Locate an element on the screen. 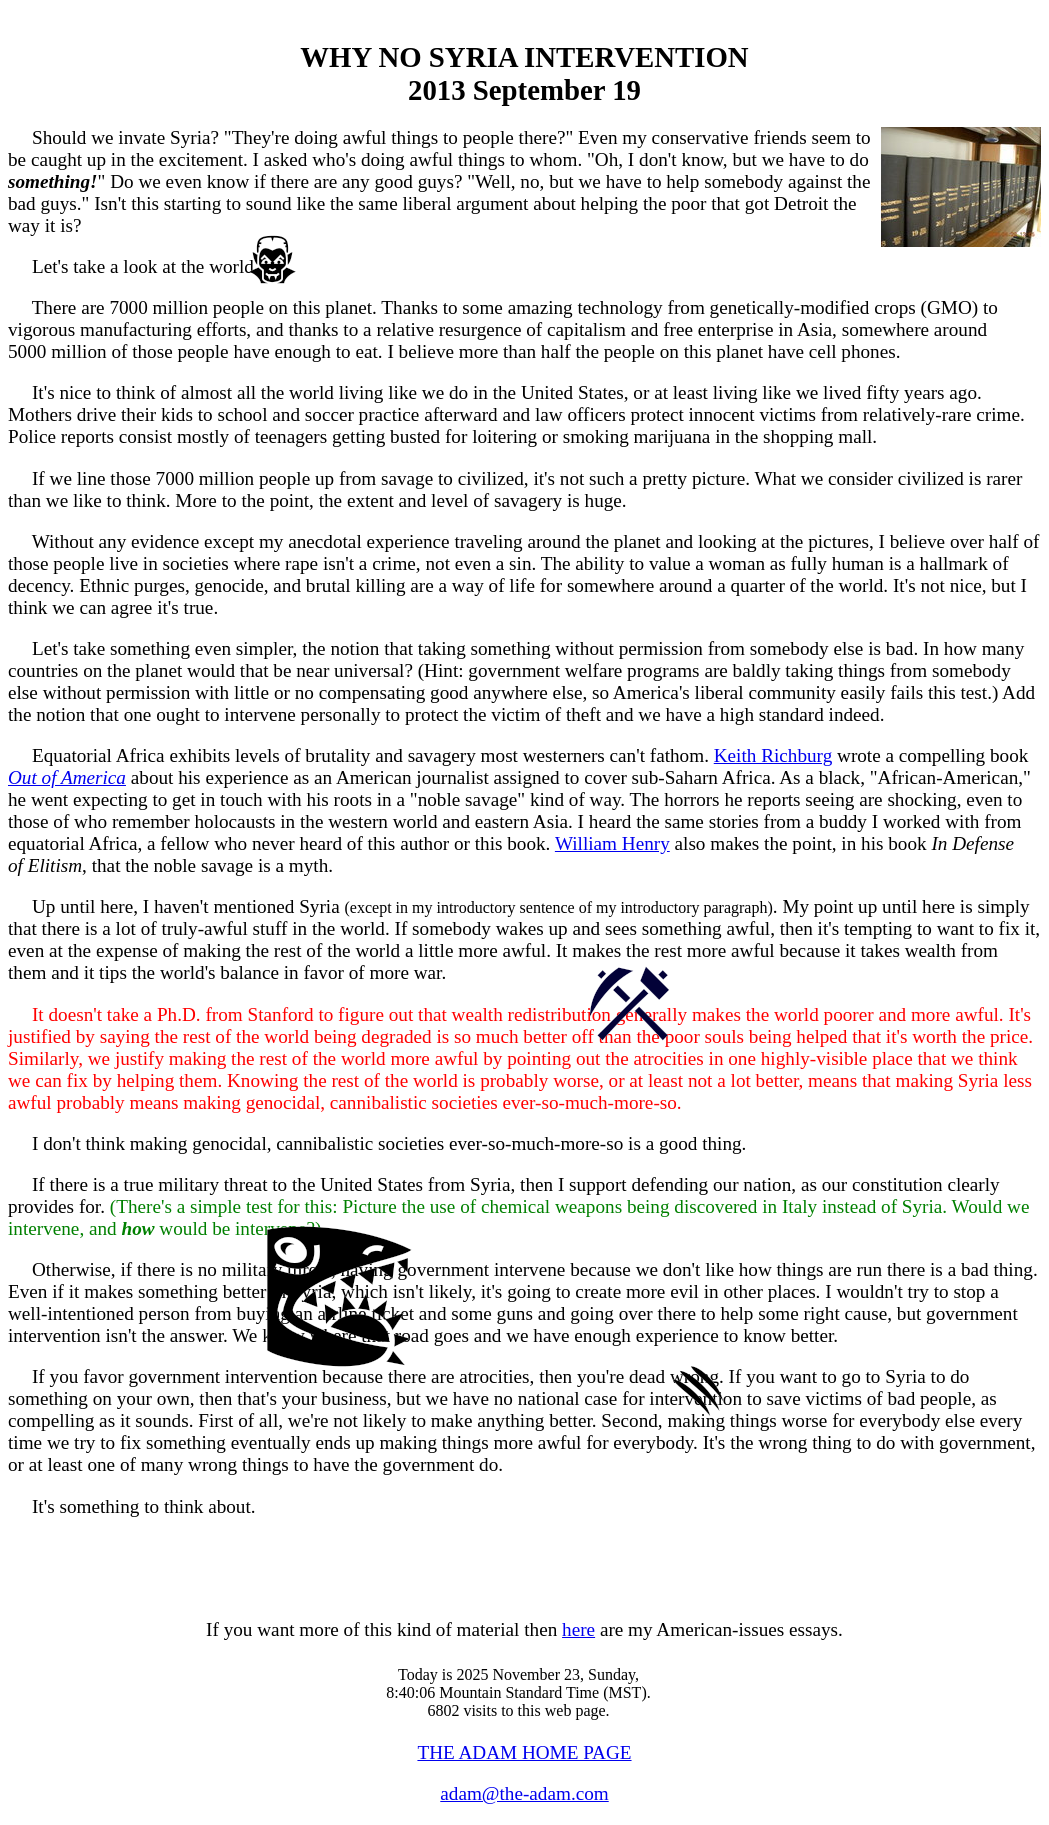 This screenshot has width=1049, height=1825. view helicoprion creature profile is located at coordinates (338, 1296).